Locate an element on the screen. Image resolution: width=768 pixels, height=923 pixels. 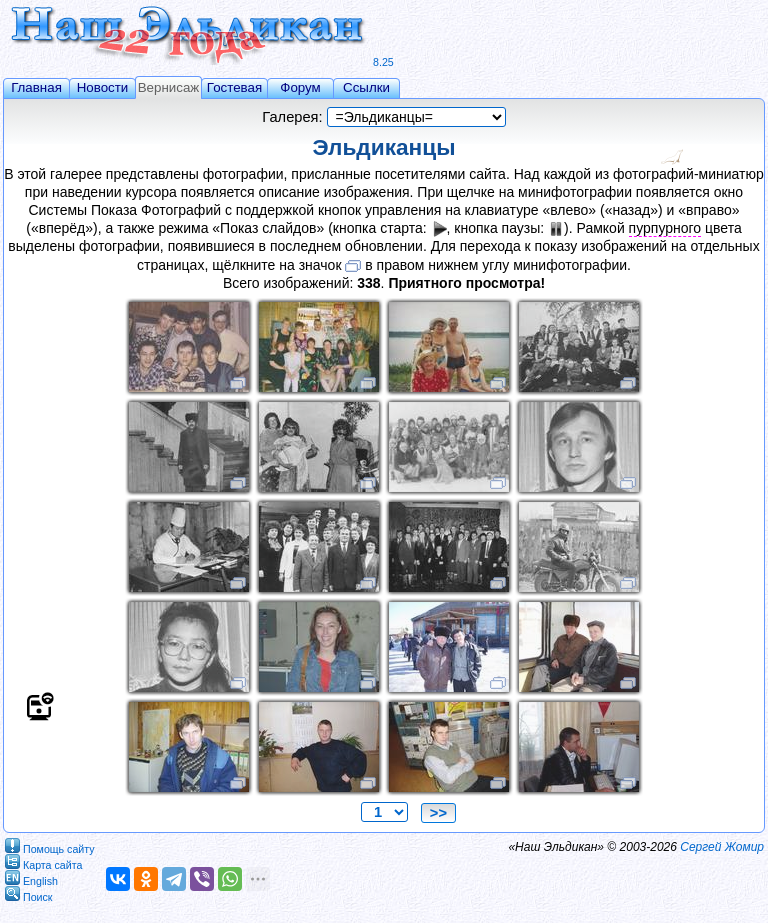
mariadb foundation logo is located at coordinates (672, 157).